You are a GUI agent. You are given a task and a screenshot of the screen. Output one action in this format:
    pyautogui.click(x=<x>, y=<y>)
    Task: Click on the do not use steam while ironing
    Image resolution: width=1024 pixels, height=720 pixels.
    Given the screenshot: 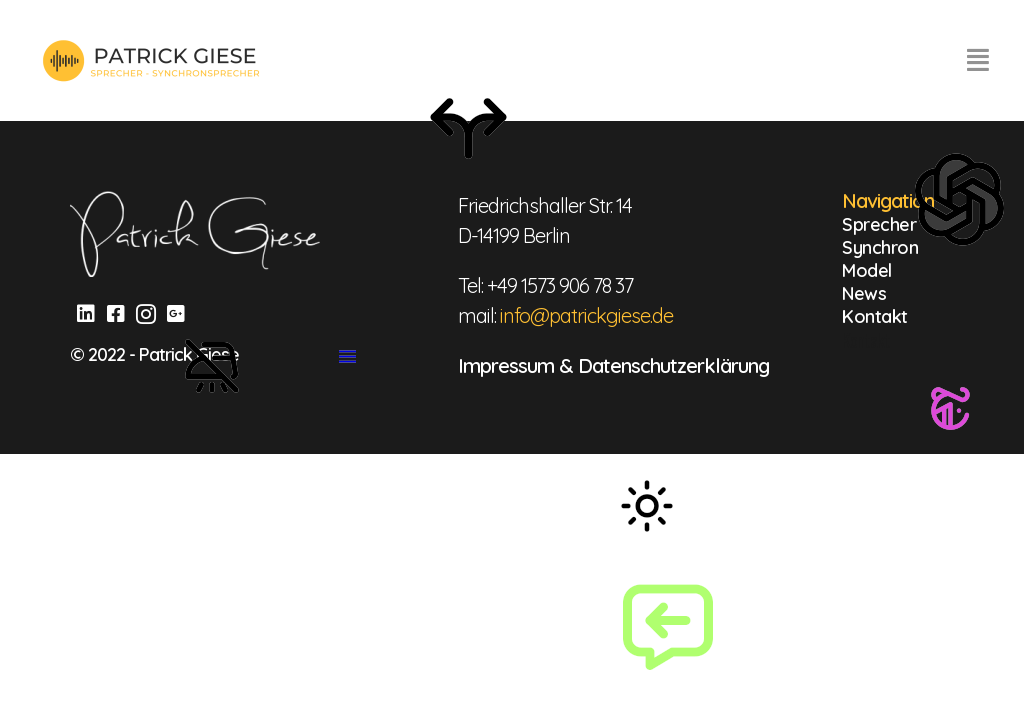 What is the action you would take?
    pyautogui.click(x=212, y=366)
    